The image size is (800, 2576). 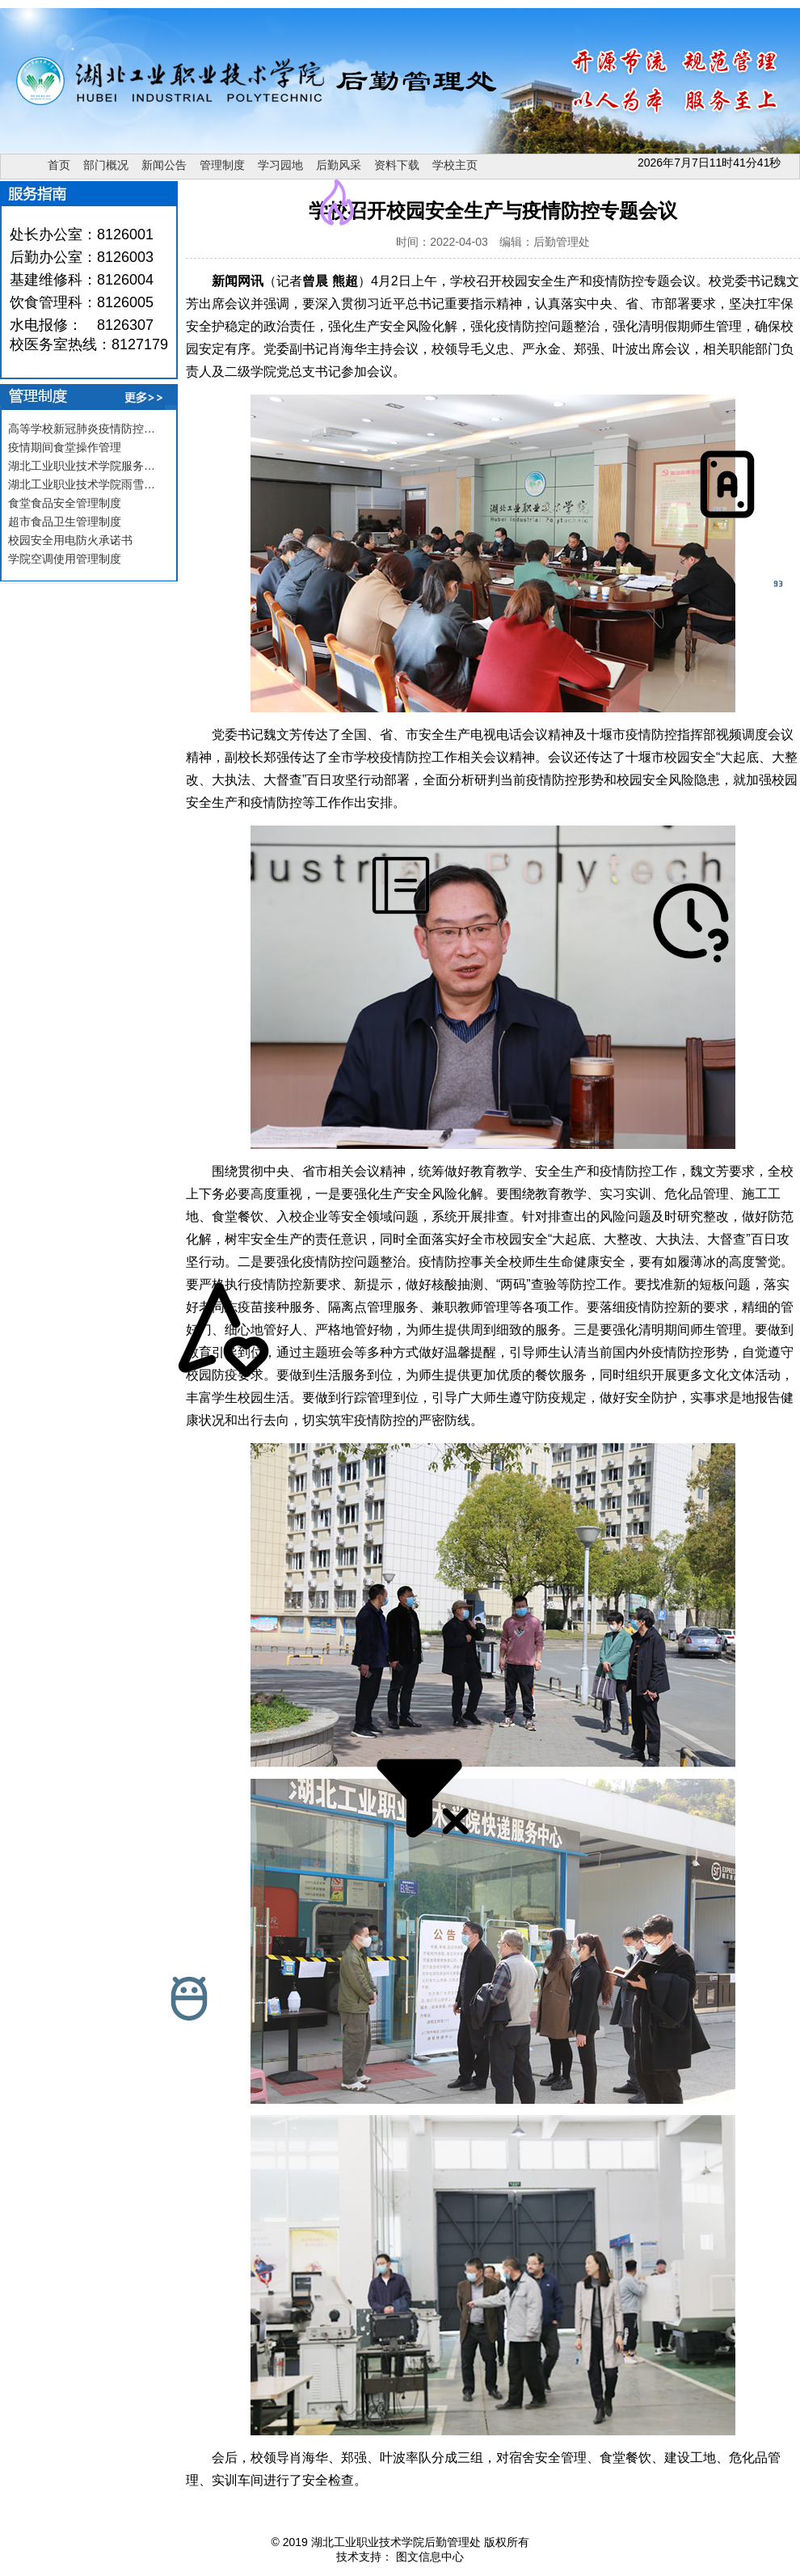 I want to click on unknown or unconfirmed time, so click(x=691, y=921).